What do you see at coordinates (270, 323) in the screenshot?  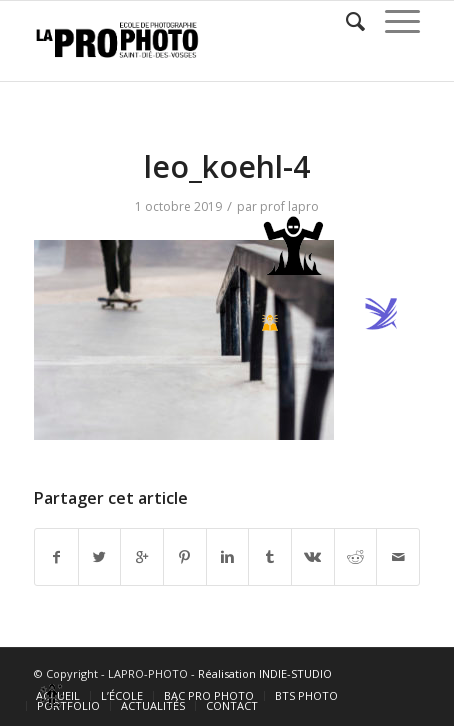 I see `get inspired with creative ideas or tips` at bounding box center [270, 323].